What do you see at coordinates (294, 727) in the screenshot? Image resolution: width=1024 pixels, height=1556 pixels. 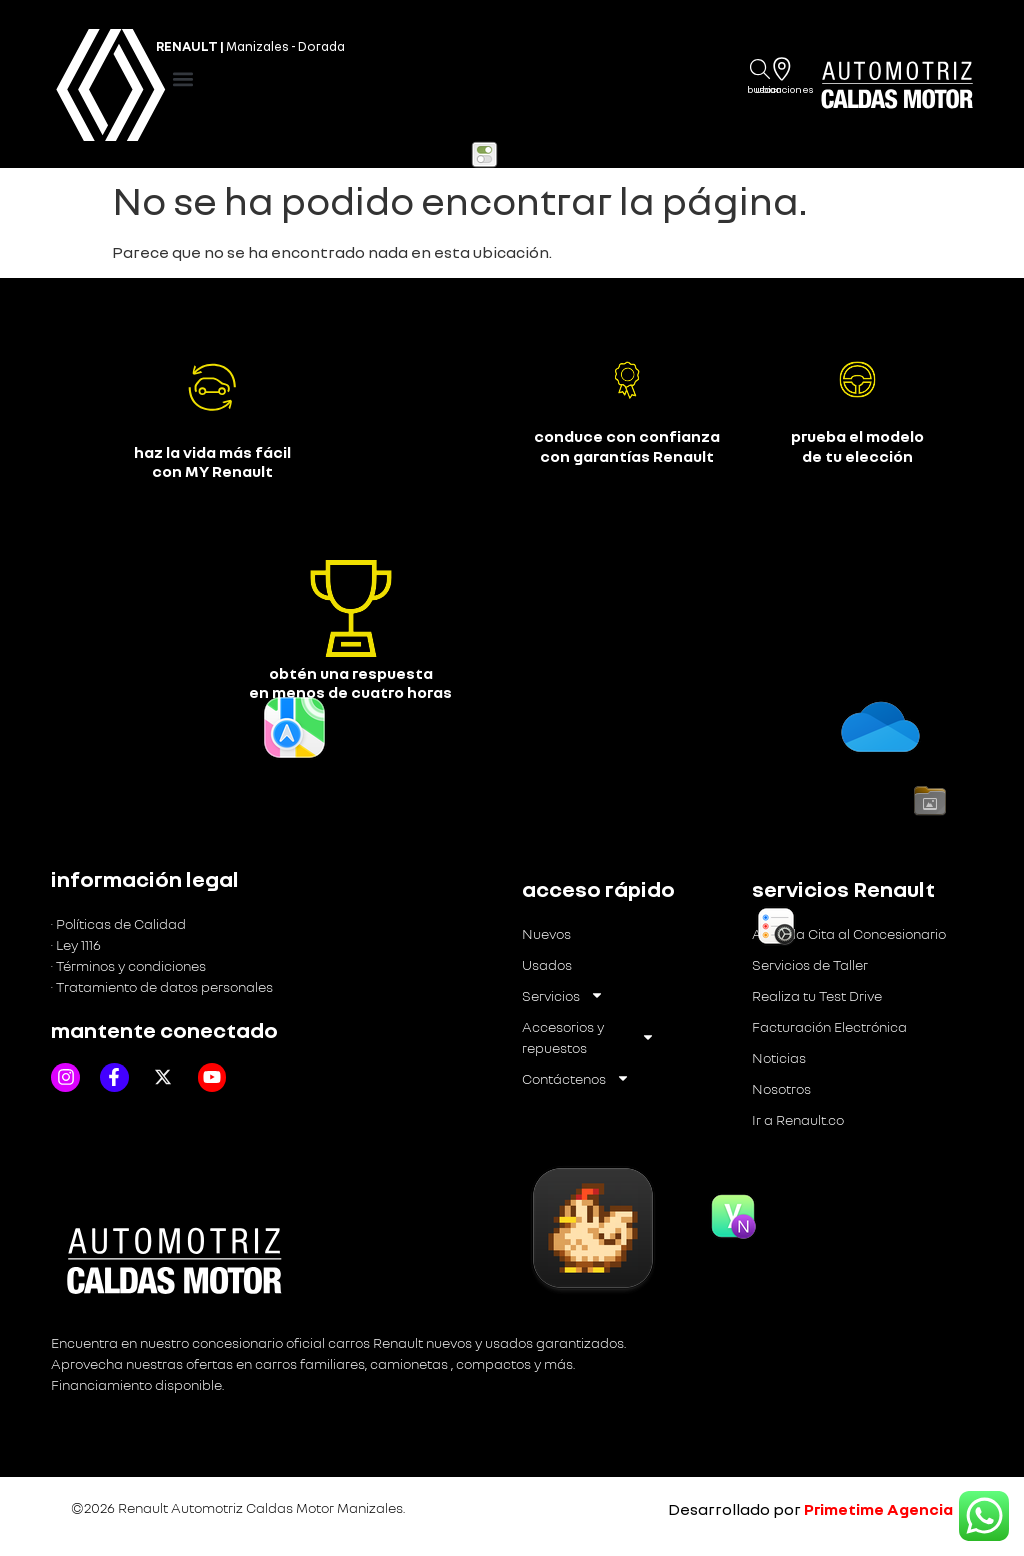 I see `open gnome maps application` at bounding box center [294, 727].